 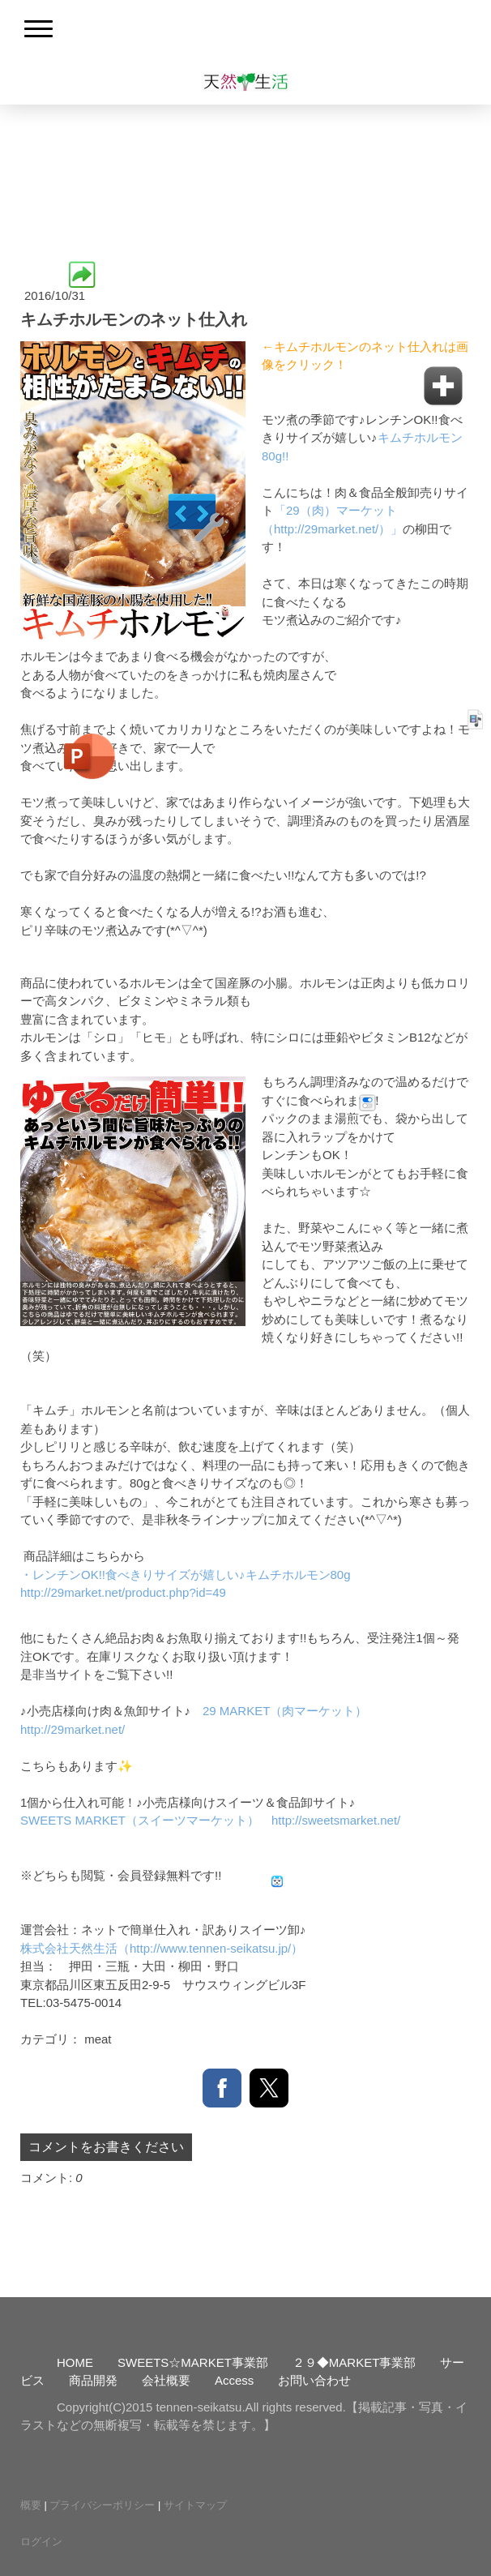 I want to click on open the mycanal streaming app, so click(x=443, y=386).